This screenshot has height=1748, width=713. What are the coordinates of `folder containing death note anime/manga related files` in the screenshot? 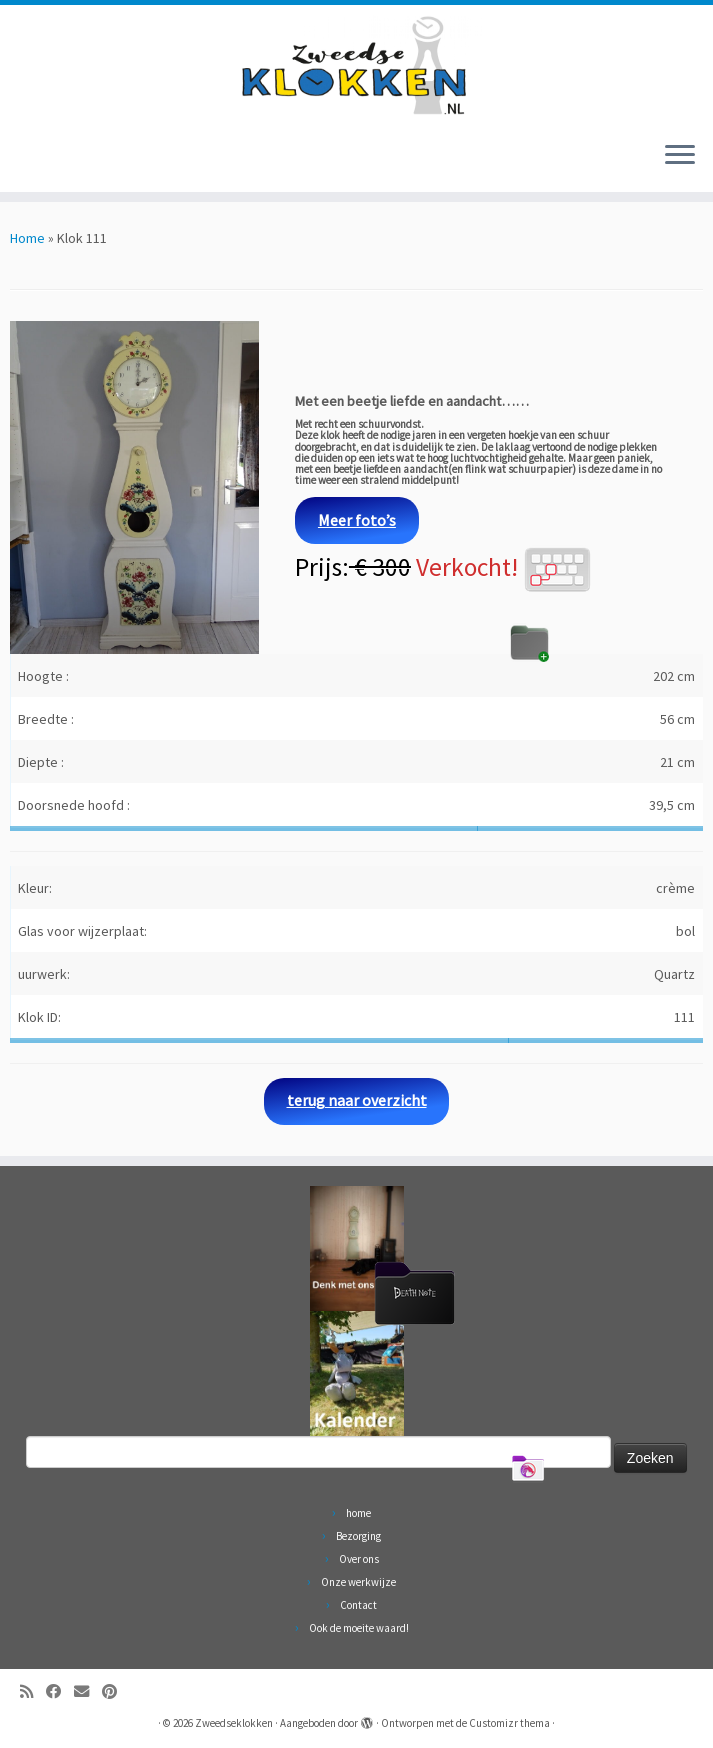 It's located at (414, 1295).